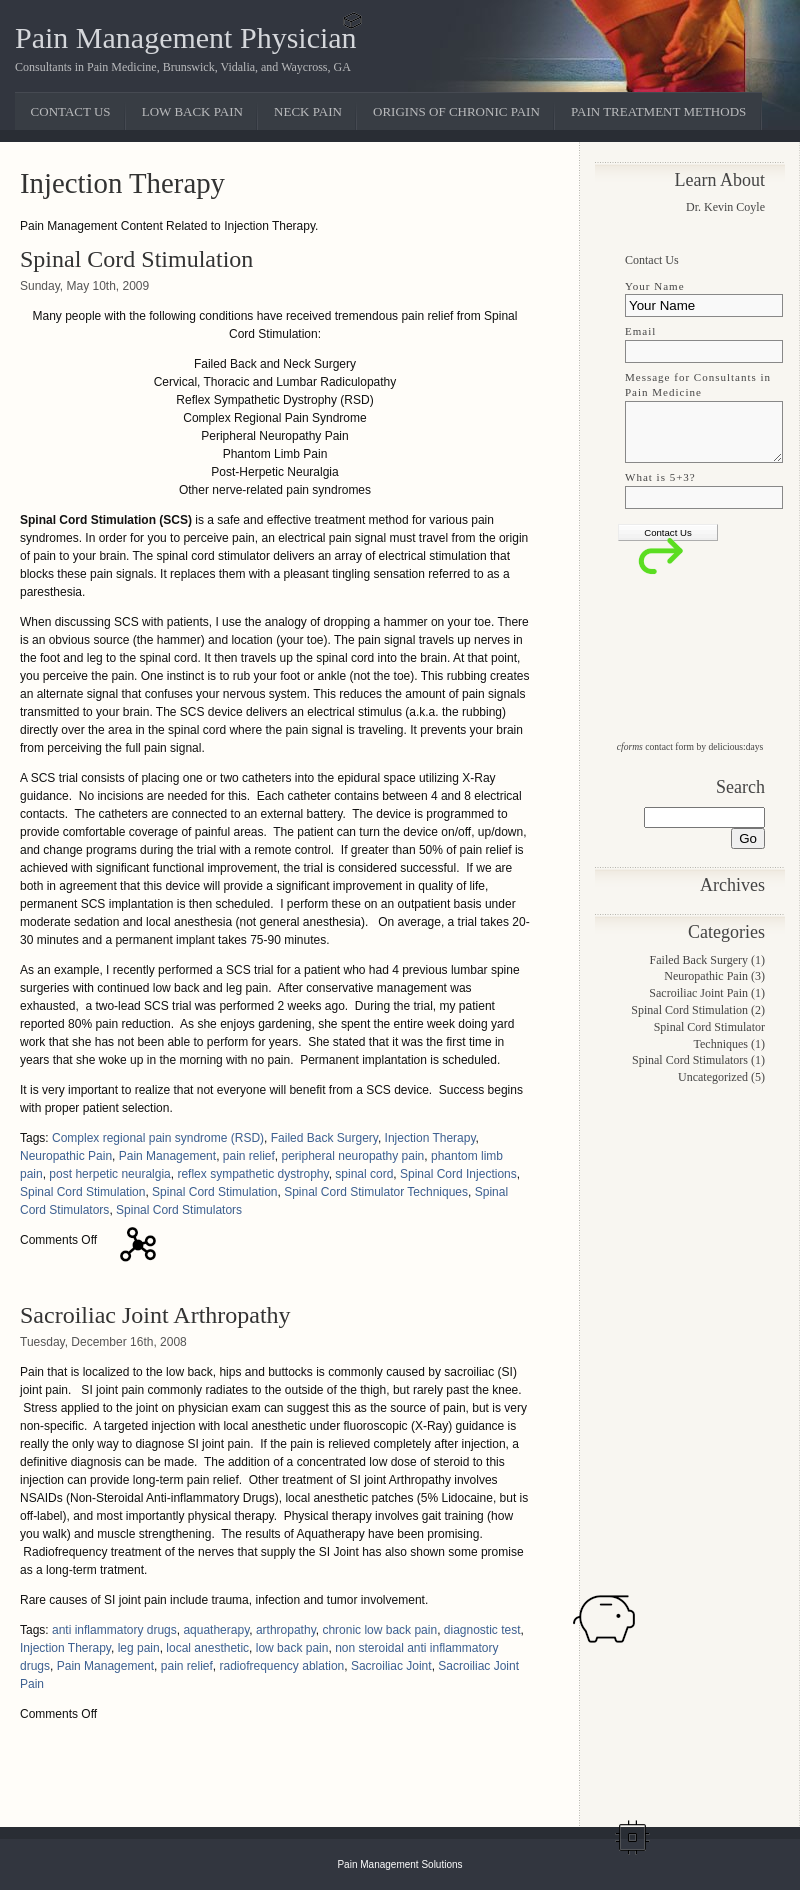  I want to click on view CPU or processor information, so click(632, 1837).